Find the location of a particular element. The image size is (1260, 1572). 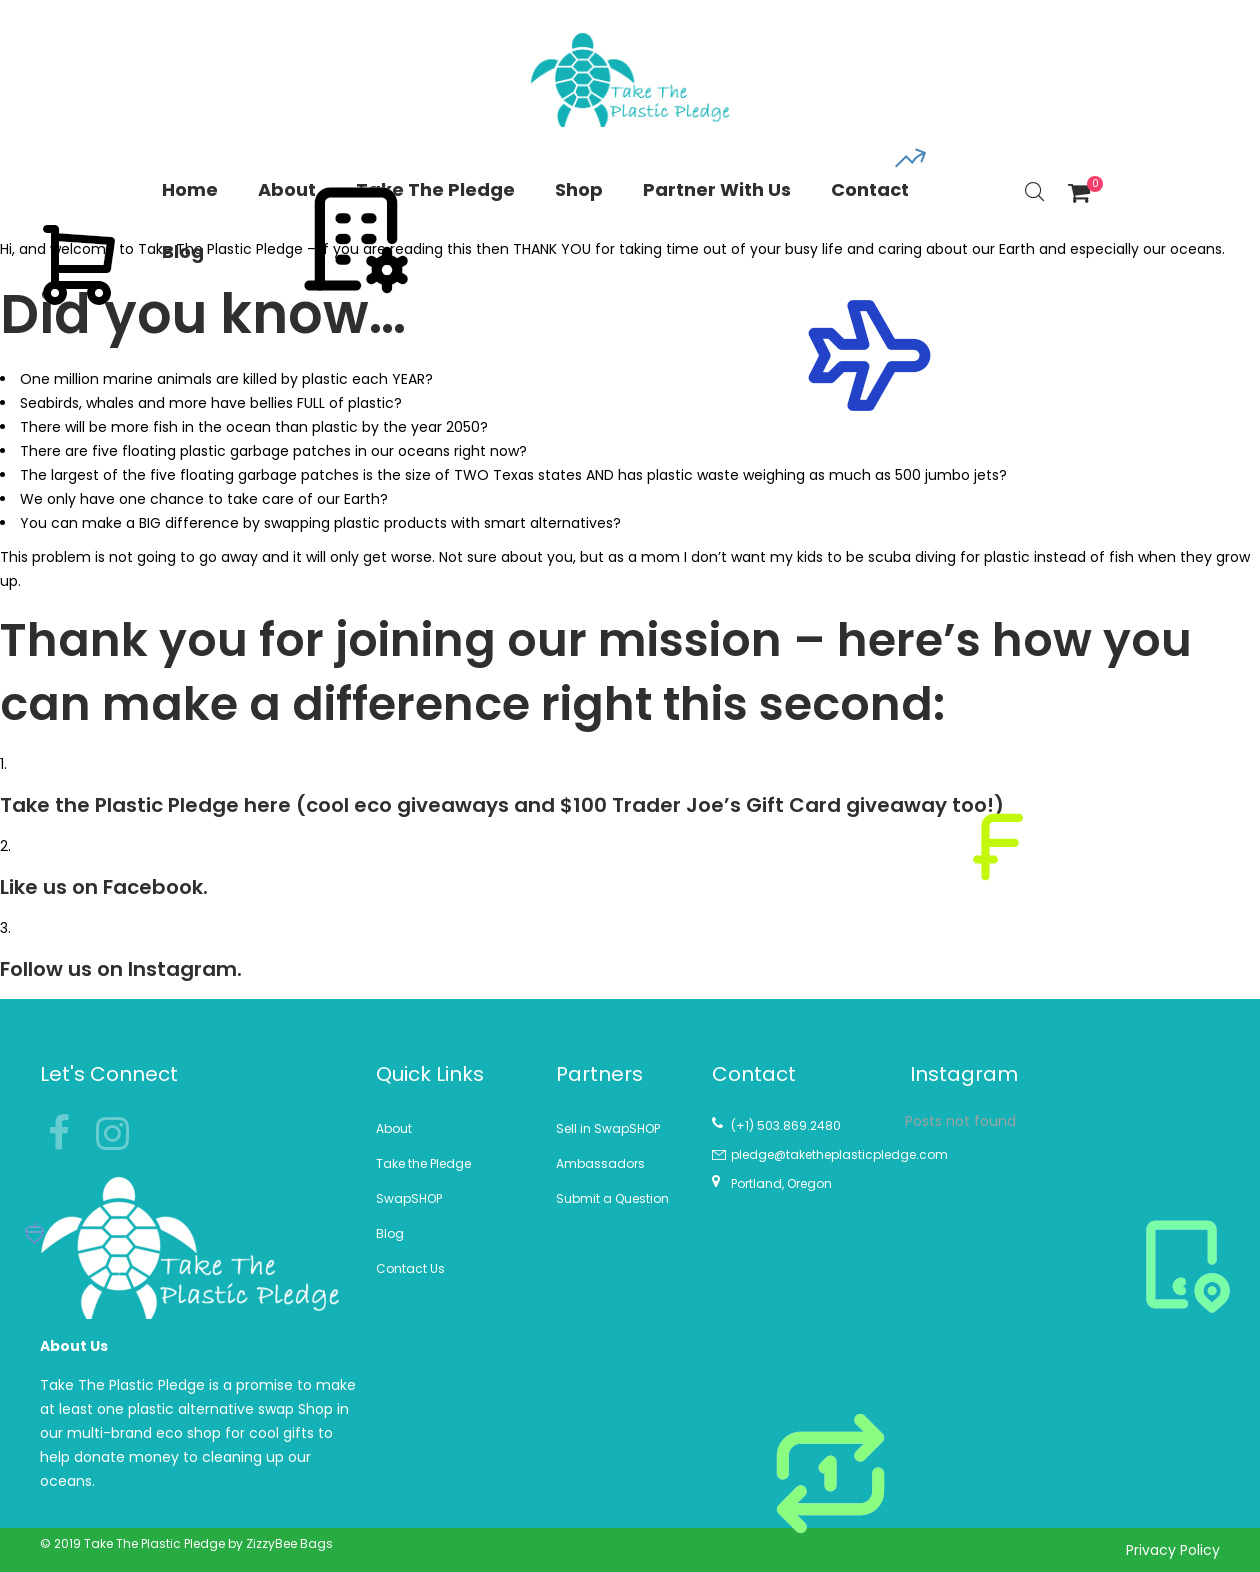

repeat current track once is located at coordinates (830, 1473).